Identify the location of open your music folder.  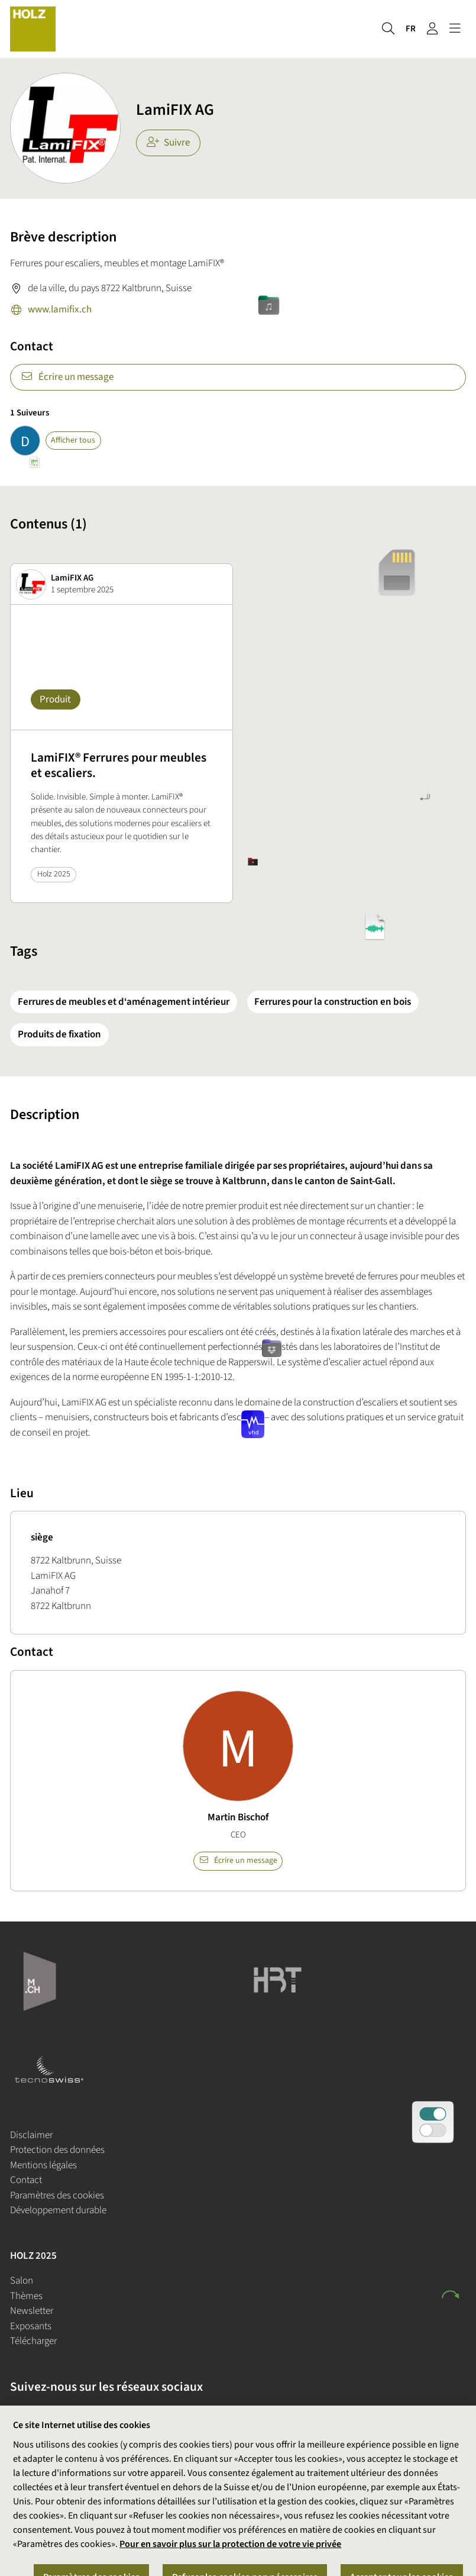
(268, 305).